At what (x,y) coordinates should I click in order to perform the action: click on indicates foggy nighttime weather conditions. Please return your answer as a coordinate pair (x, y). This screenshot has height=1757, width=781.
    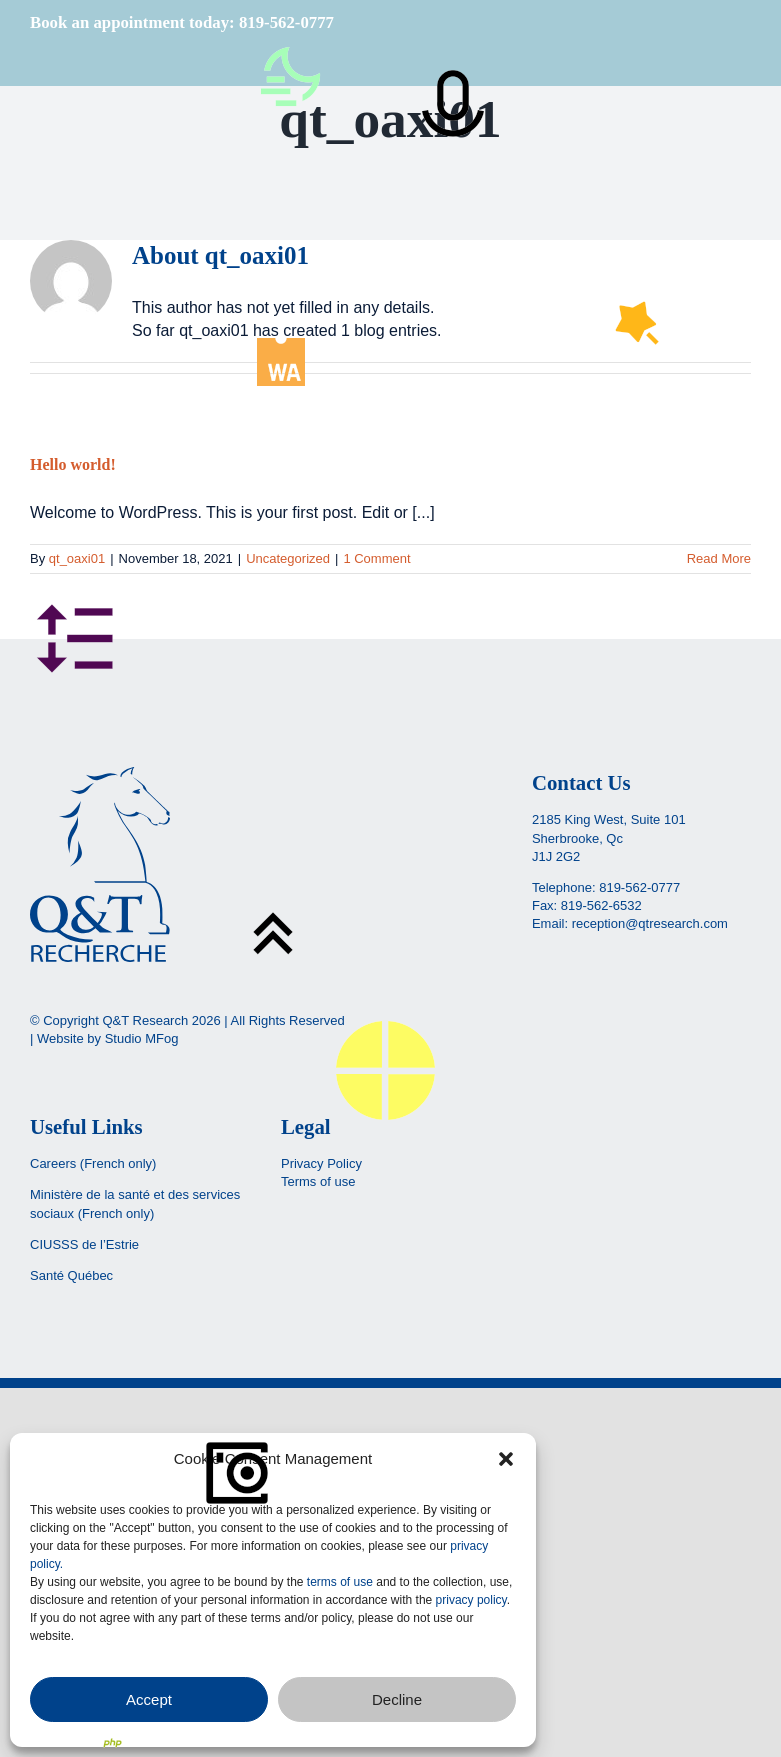
    Looking at the image, I should click on (290, 76).